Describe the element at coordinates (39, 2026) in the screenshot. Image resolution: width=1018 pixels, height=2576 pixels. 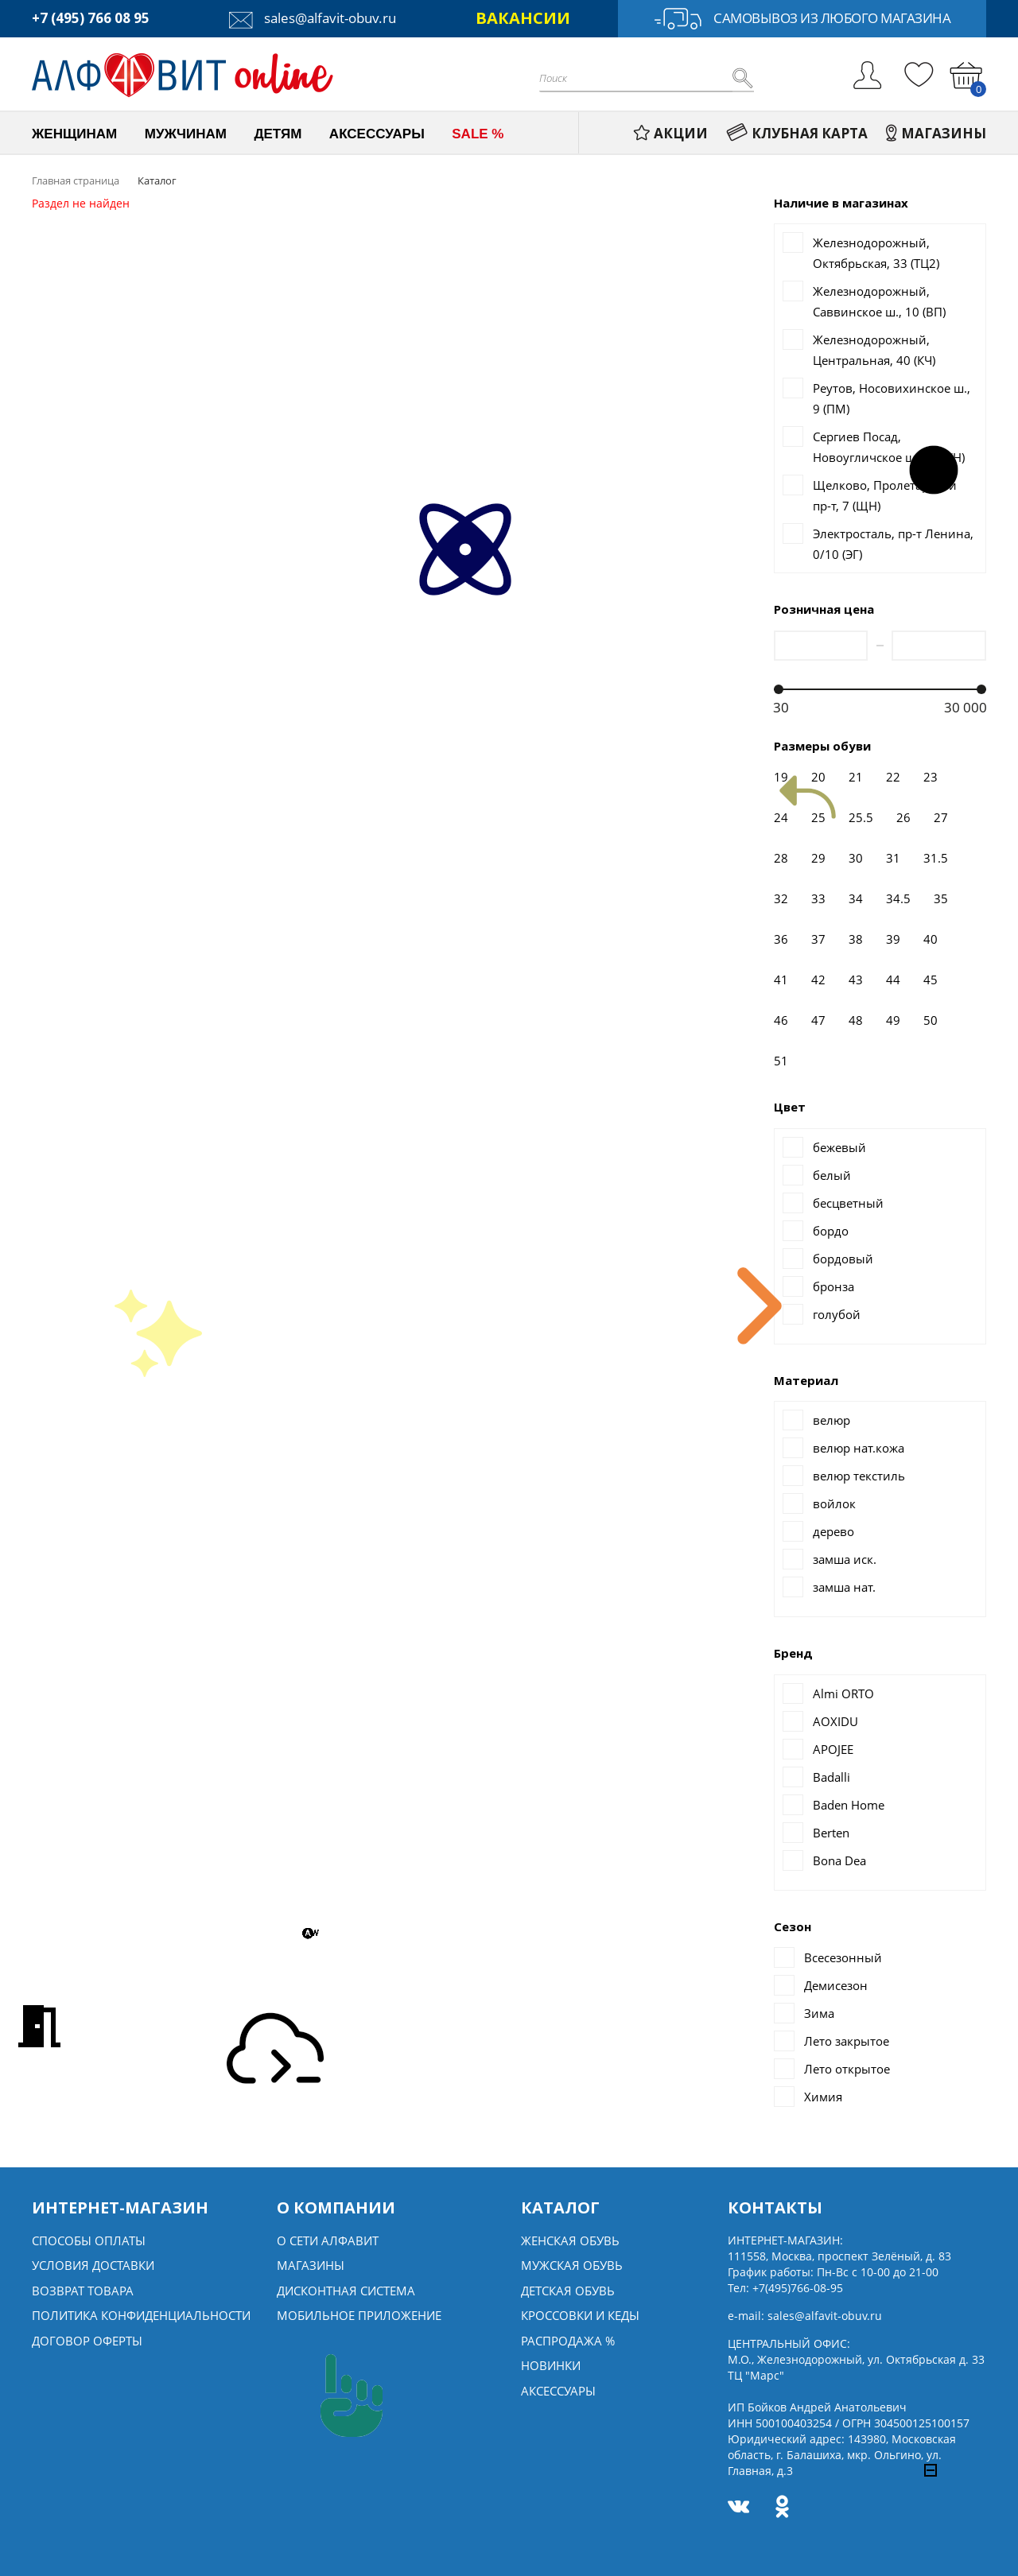
I see `access meeting room booking` at that location.